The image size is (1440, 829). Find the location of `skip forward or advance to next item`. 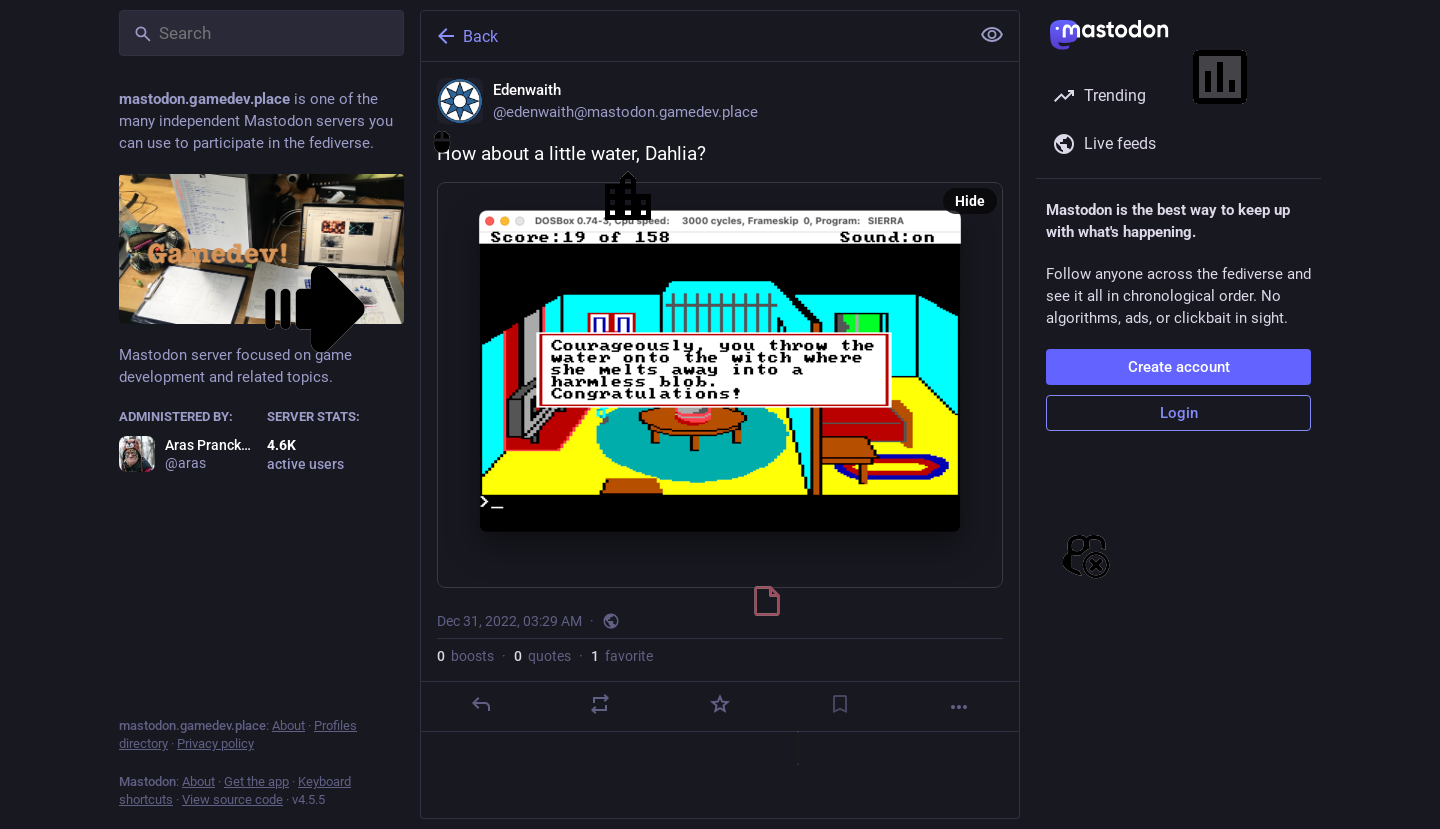

skip forward or advance to next item is located at coordinates (316, 309).